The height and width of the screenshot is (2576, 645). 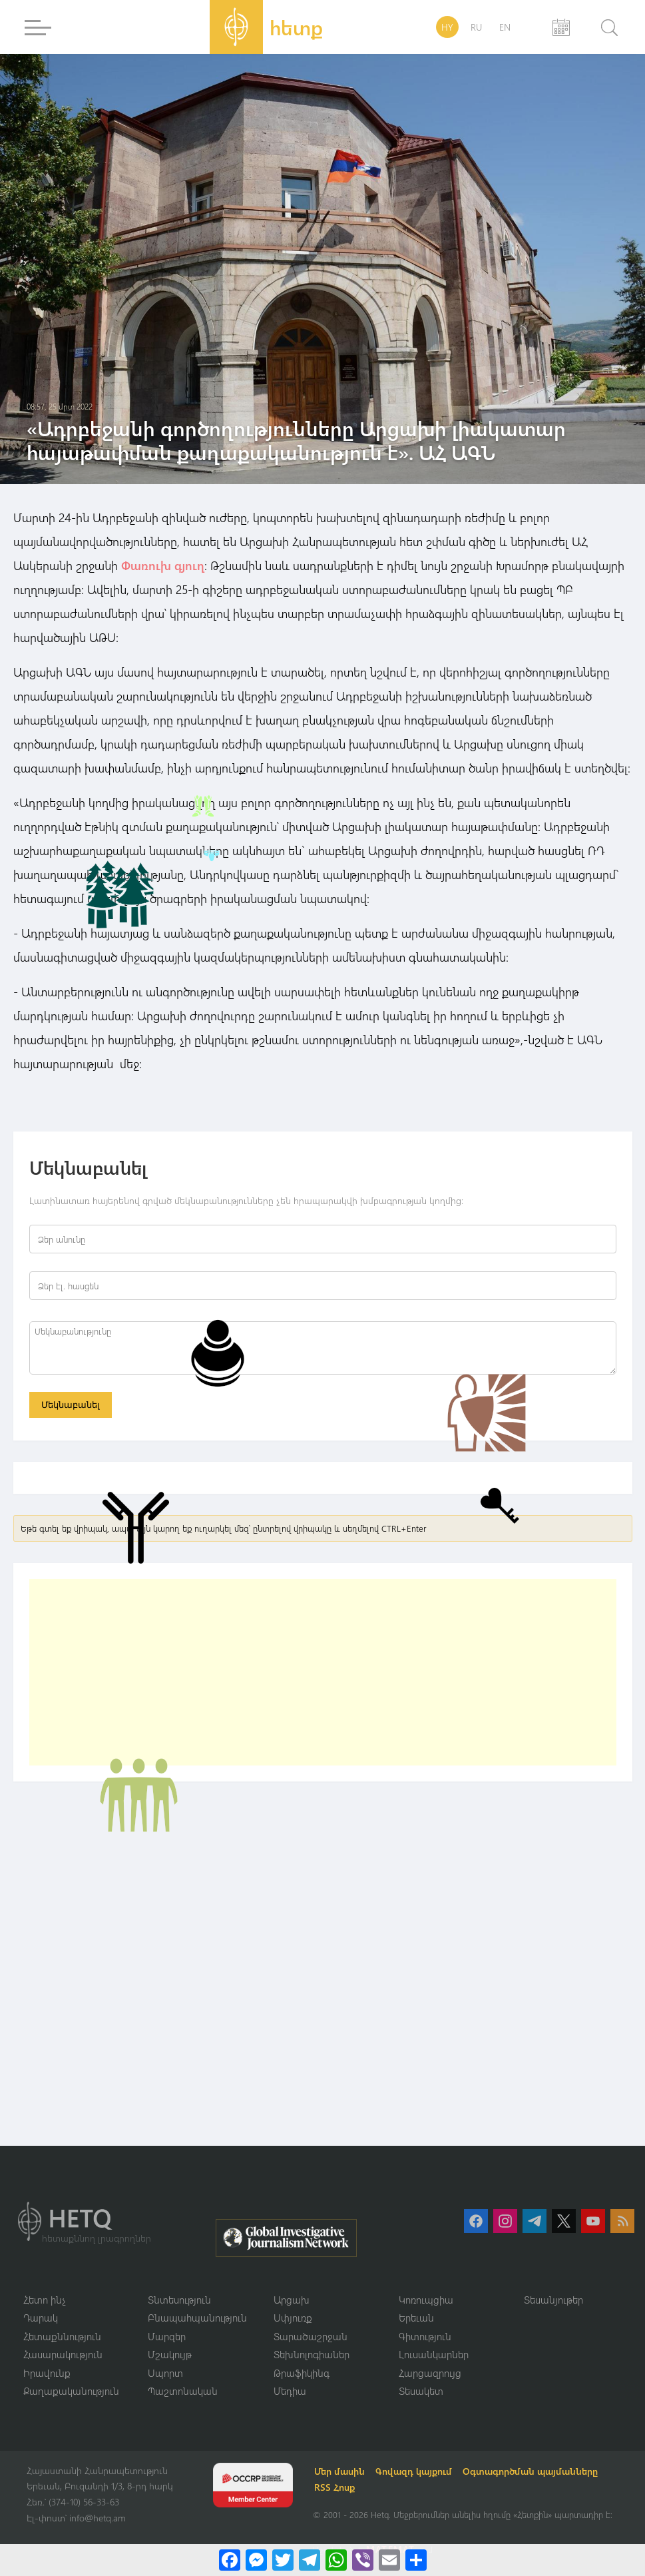 What do you see at coordinates (212, 854) in the screenshot?
I see `browse underwear or intimate apparel category` at bounding box center [212, 854].